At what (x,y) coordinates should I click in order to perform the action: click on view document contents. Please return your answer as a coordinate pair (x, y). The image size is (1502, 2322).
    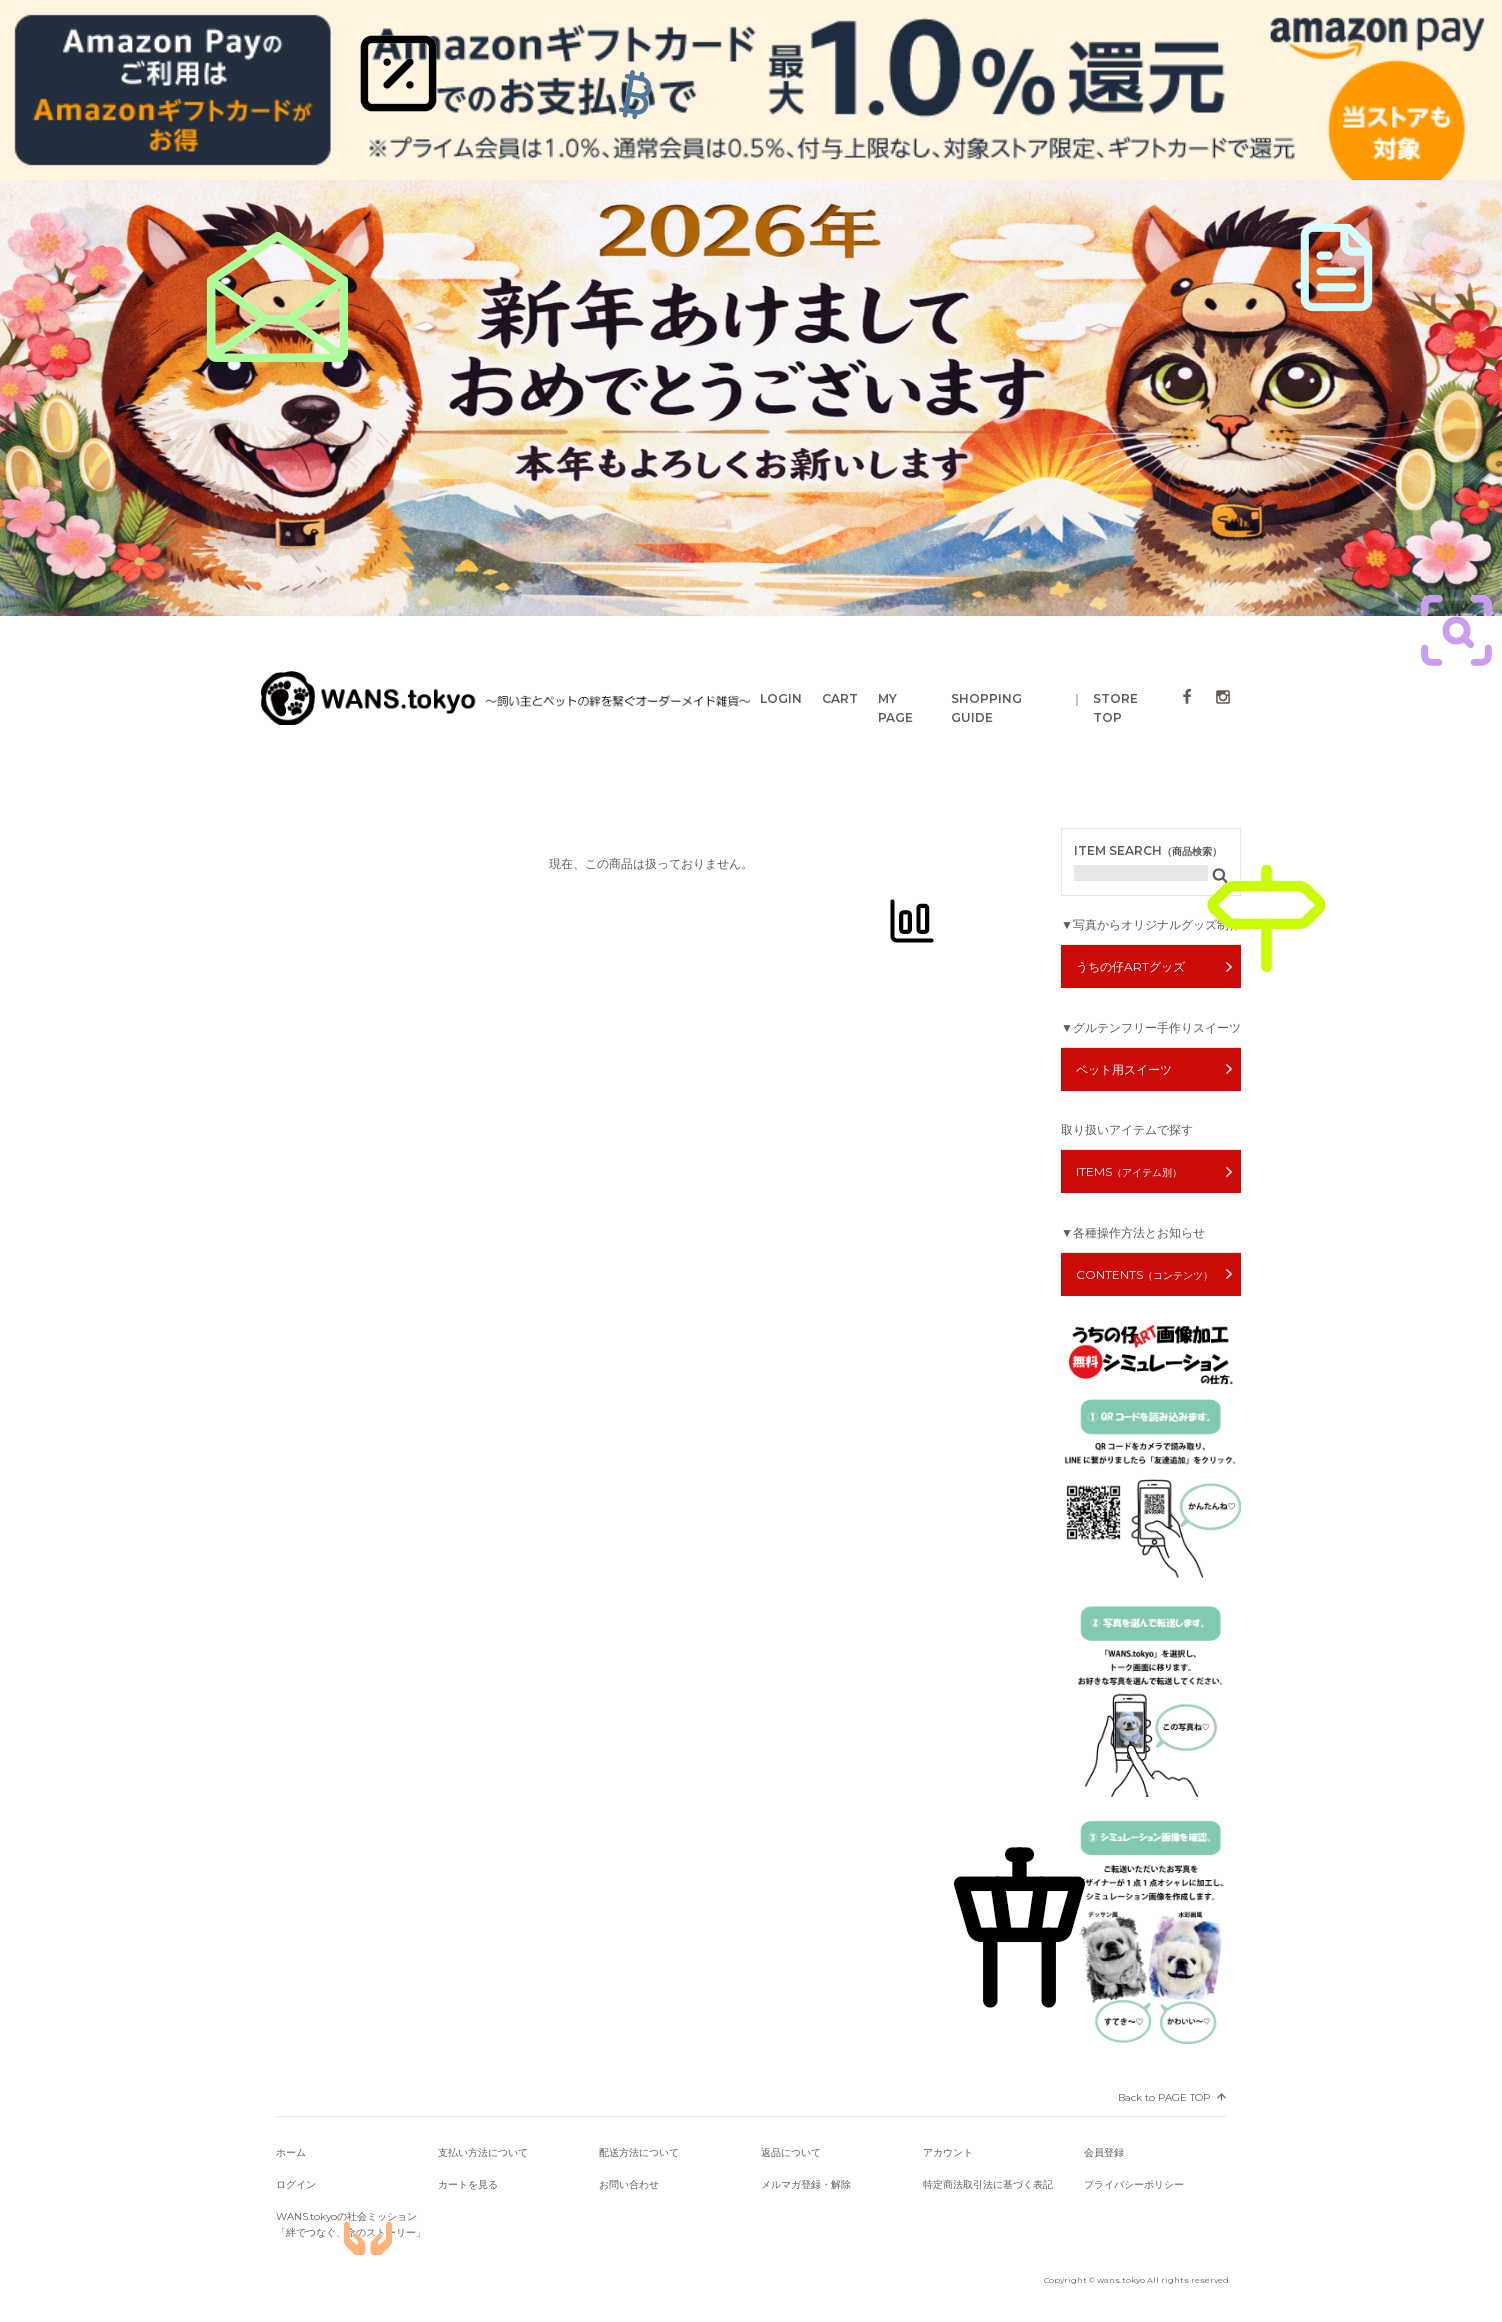
    Looking at the image, I should click on (1336, 267).